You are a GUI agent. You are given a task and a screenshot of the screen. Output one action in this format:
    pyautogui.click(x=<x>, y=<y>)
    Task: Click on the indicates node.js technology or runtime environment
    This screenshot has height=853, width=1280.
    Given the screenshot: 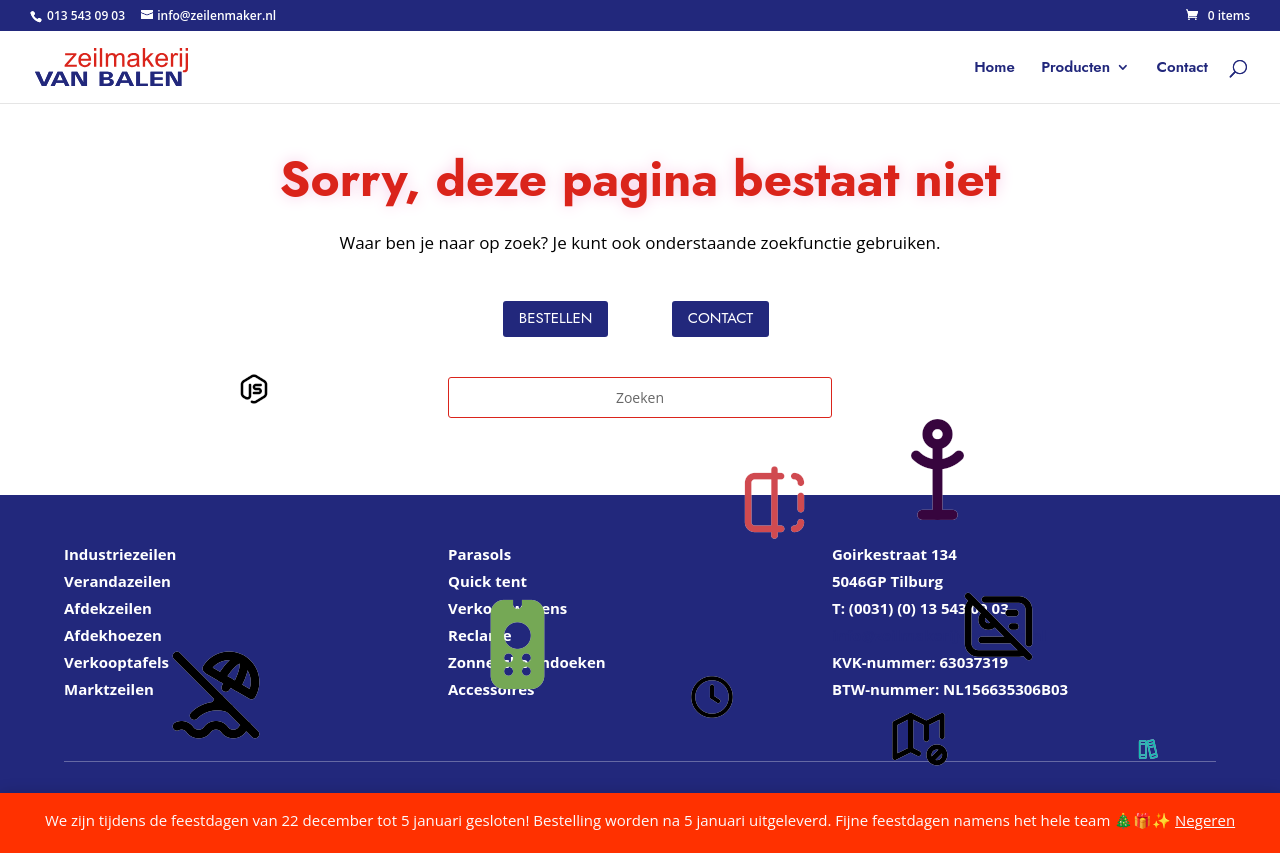 What is the action you would take?
    pyautogui.click(x=254, y=389)
    